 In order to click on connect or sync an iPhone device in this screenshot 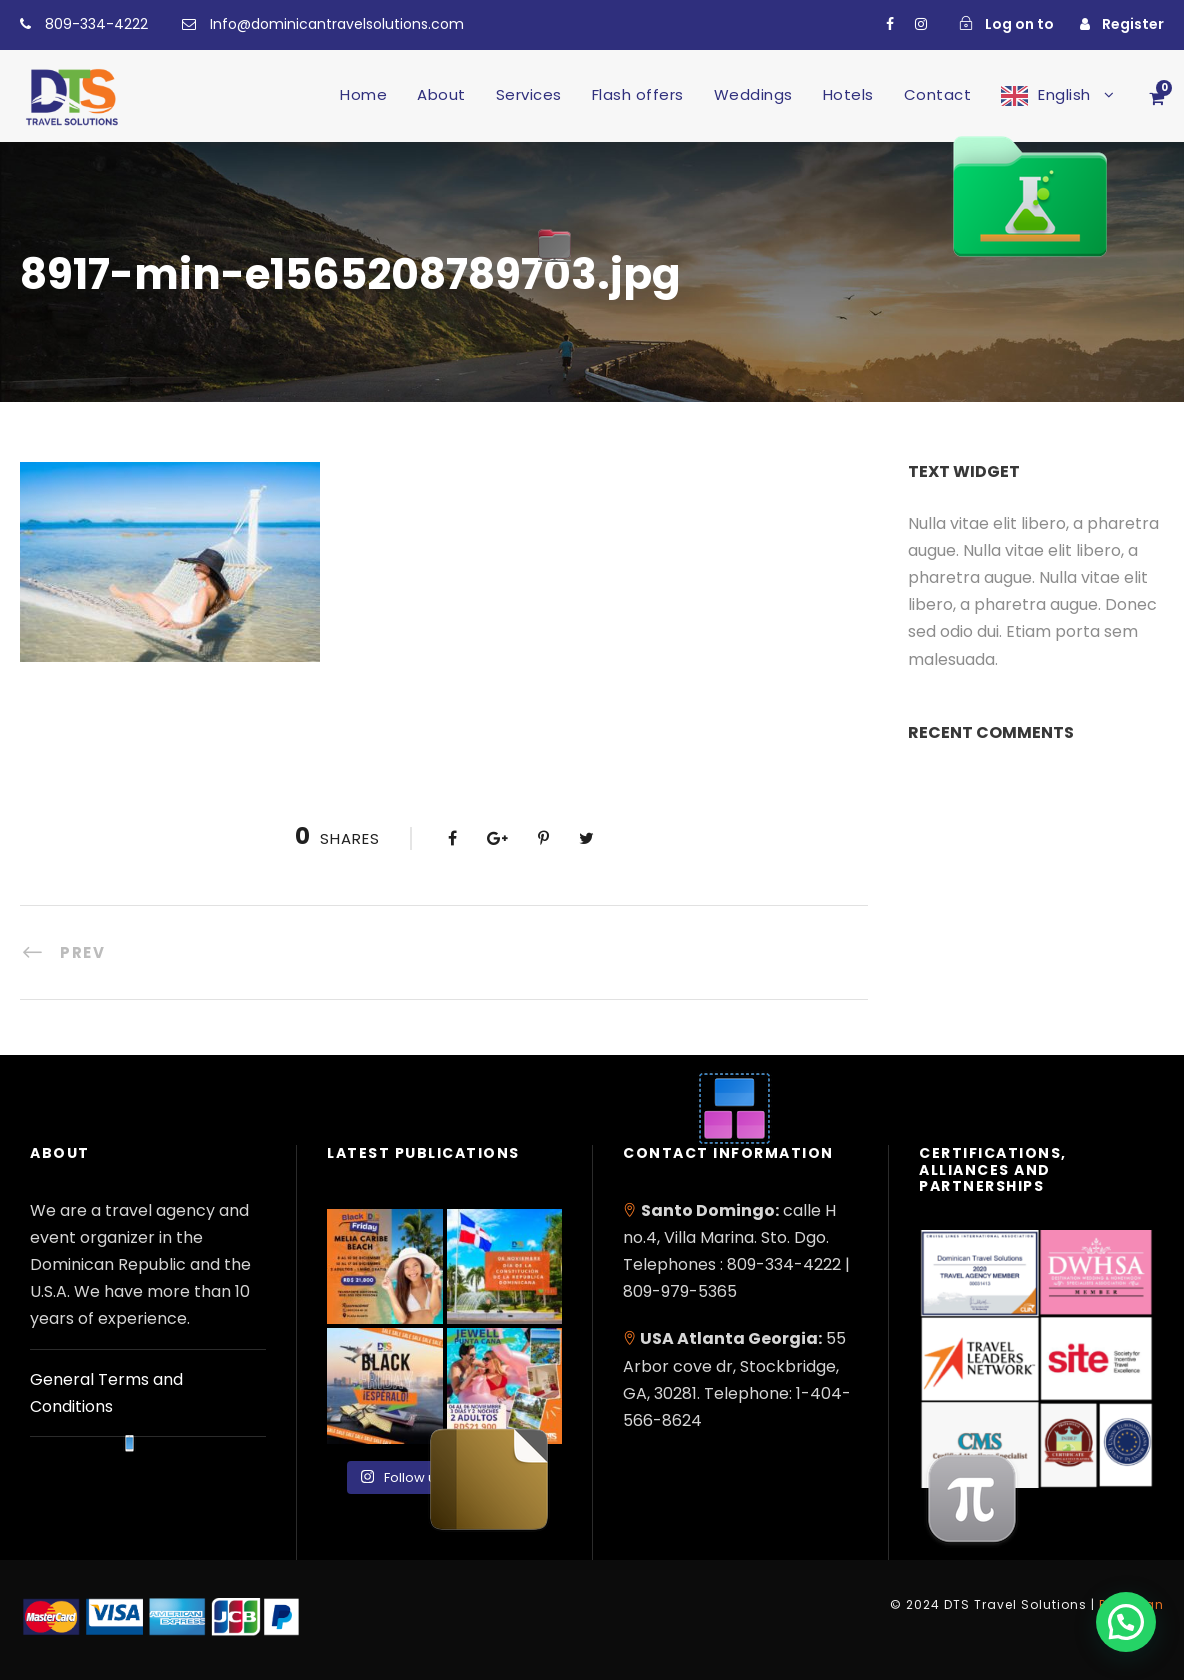, I will do `click(129, 1443)`.